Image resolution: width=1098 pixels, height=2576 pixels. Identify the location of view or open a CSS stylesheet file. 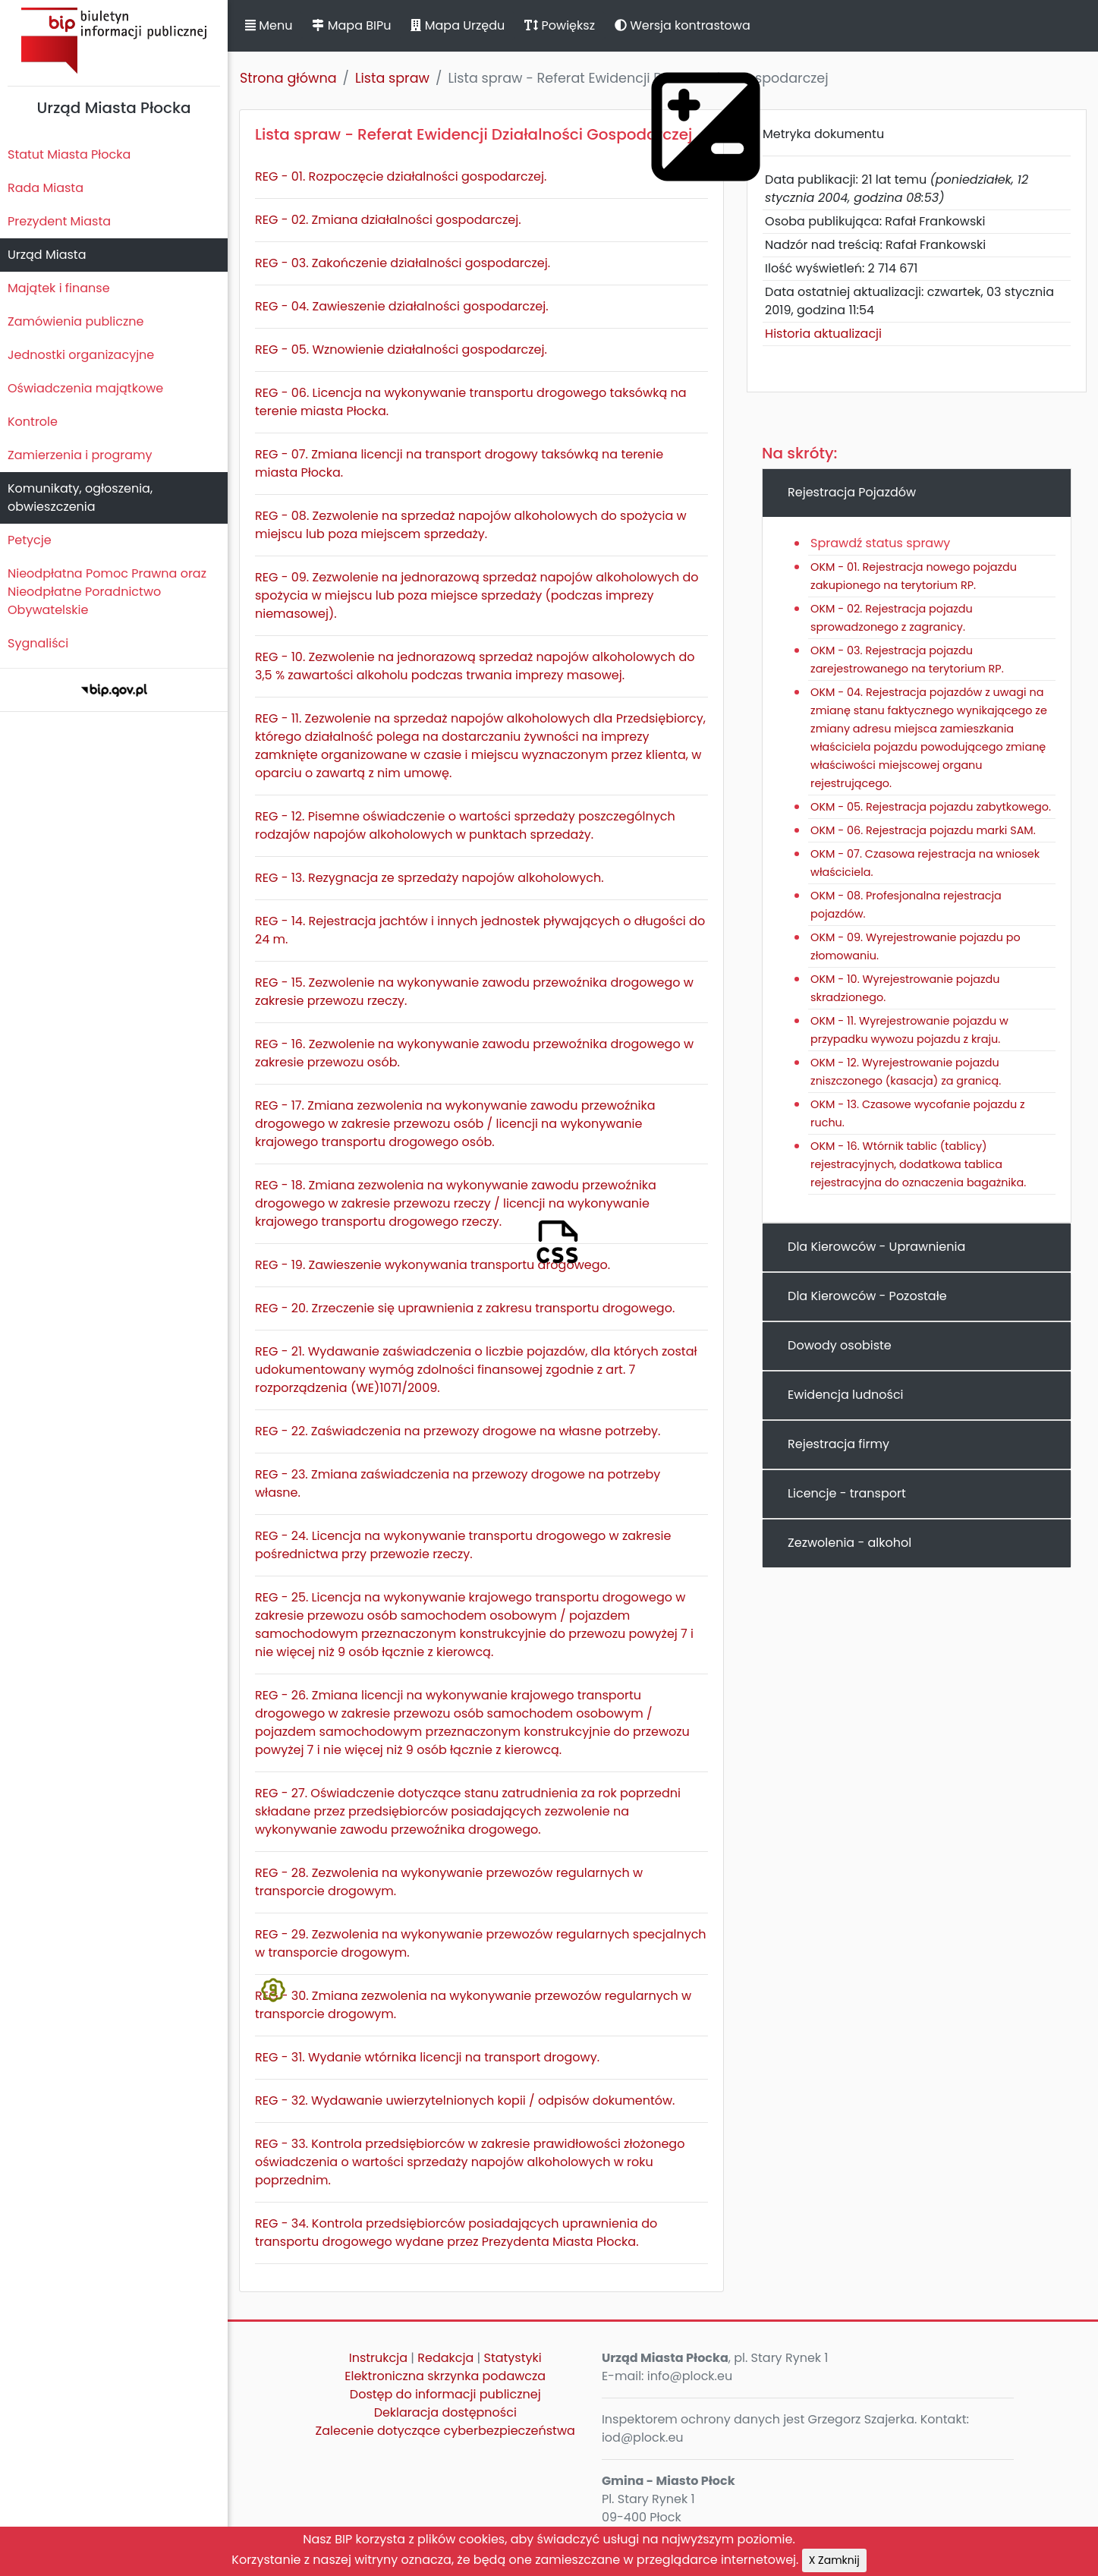
(558, 1243).